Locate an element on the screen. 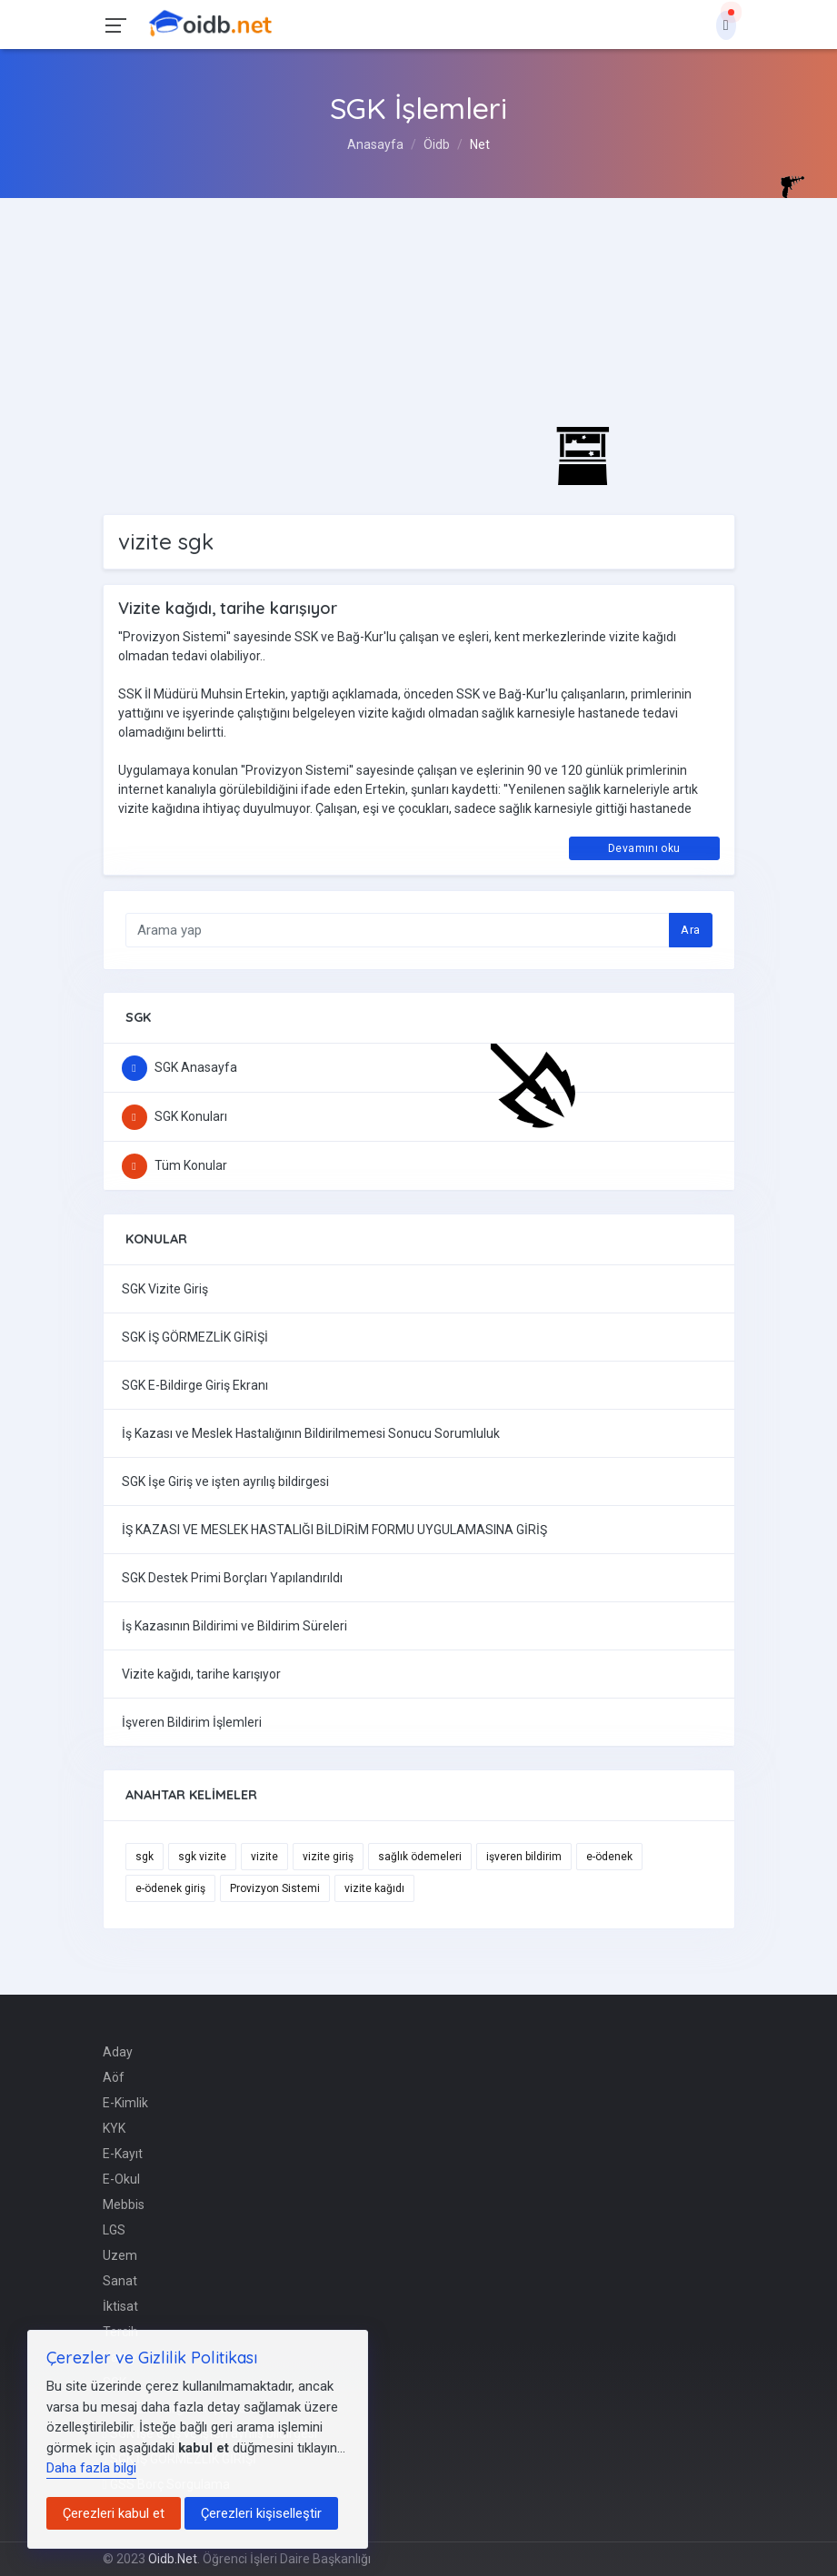 The height and width of the screenshot is (2576, 837). access bunker or shelter location is located at coordinates (583, 456).